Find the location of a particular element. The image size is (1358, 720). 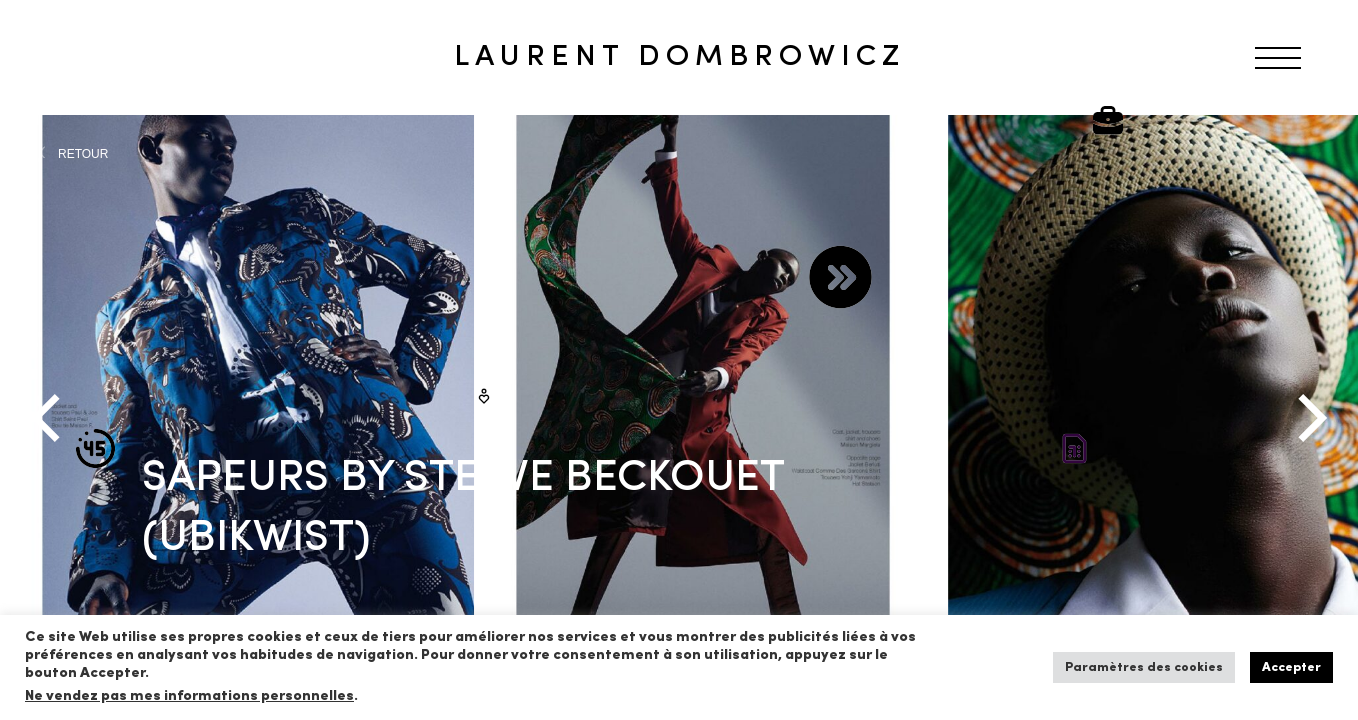

show empathy or emotional support features is located at coordinates (484, 396).